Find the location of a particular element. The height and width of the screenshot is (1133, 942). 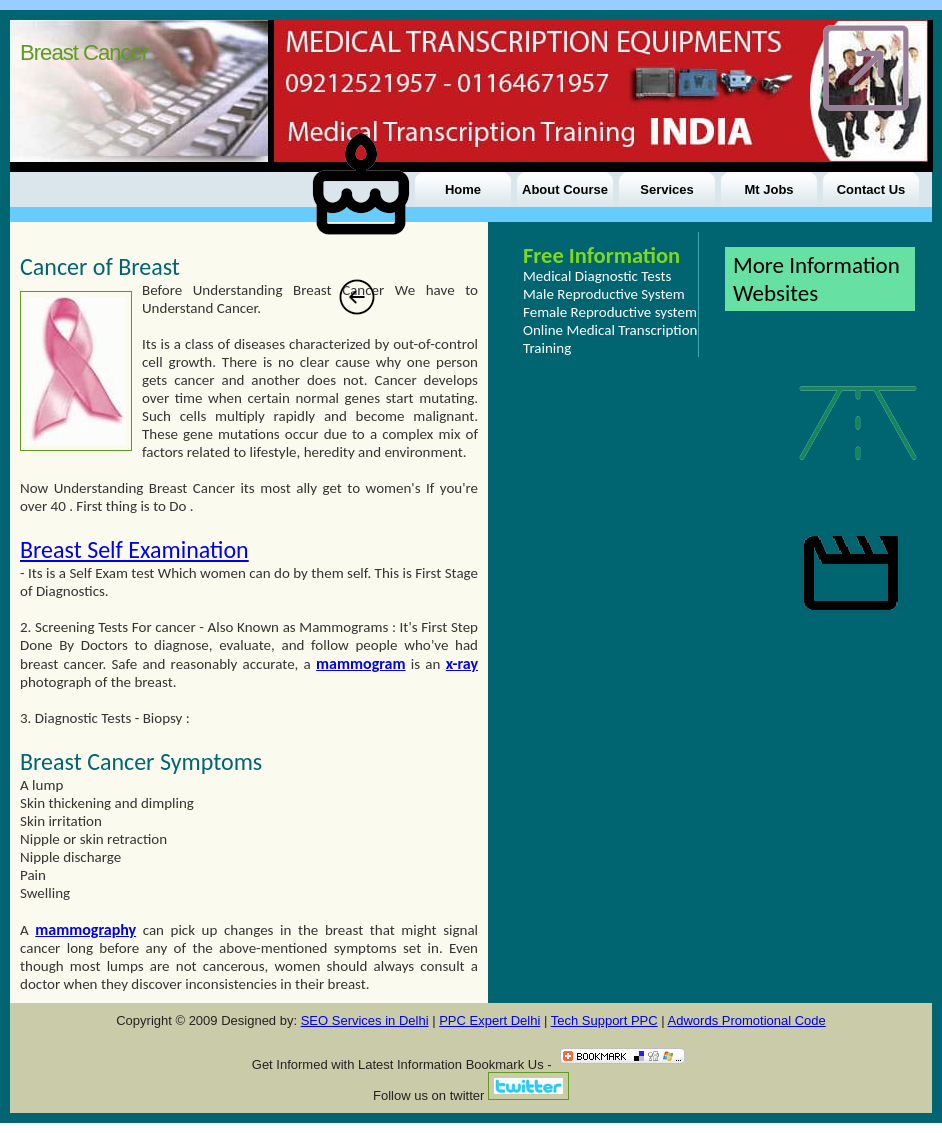

view directions or navigation is located at coordinates (858, 423).